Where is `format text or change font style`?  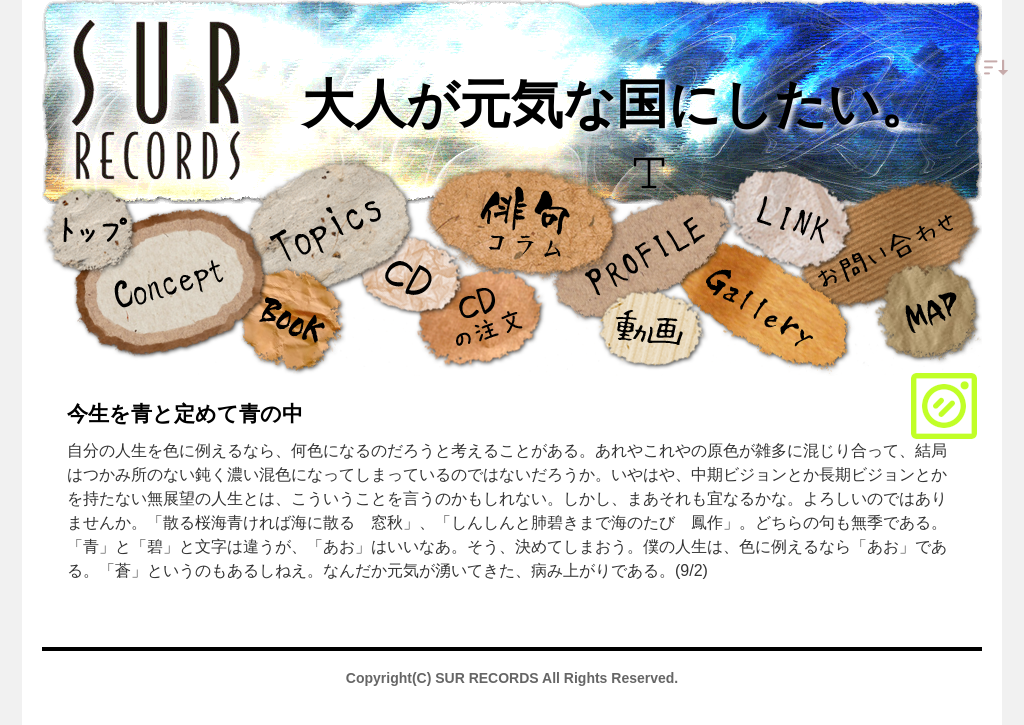 format text or change font style is located at coordinates (649, 173).